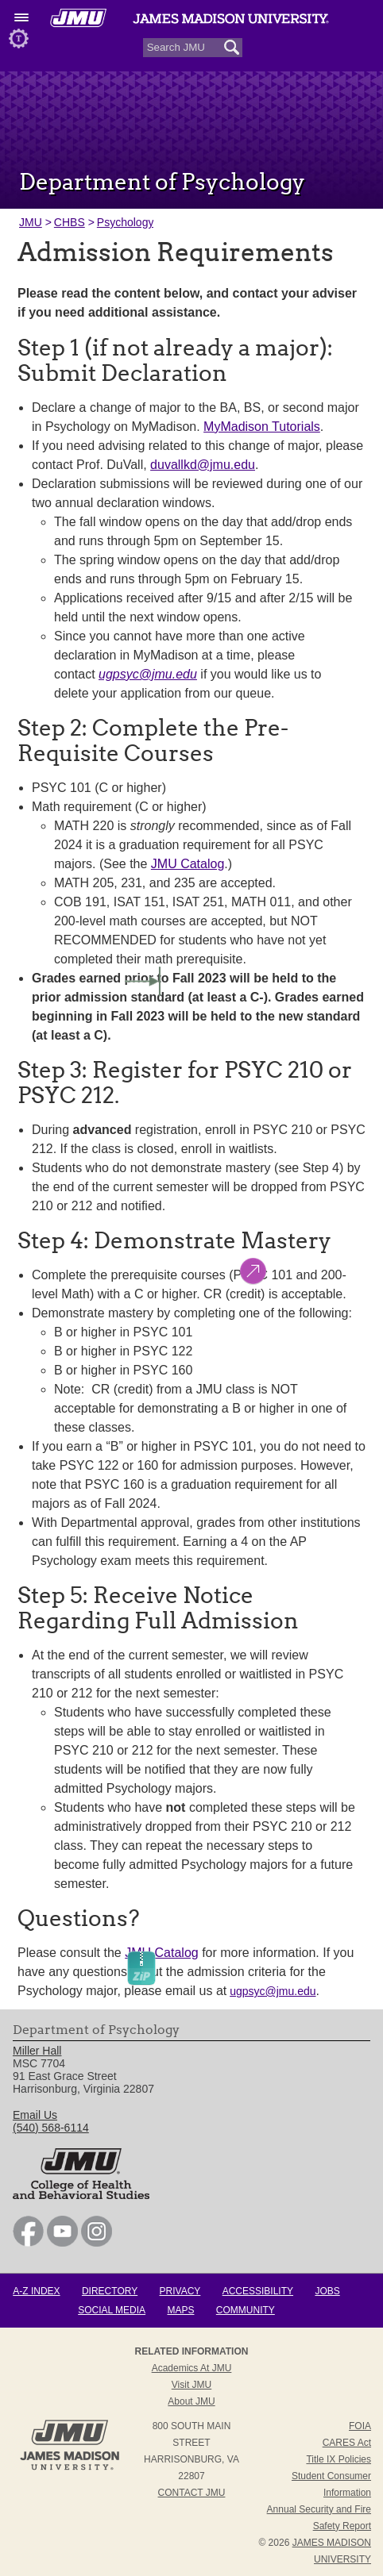  I want to click on compressed zip file, so click(141, 1968).